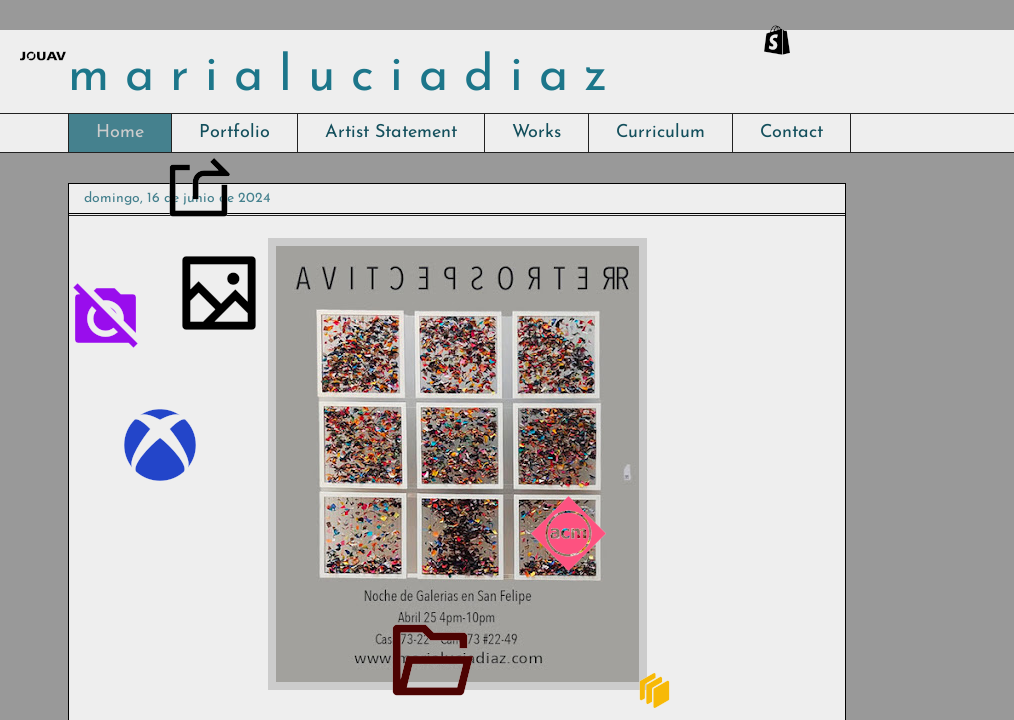 Image resolution: width=1014 pixels, height=720 pixels. What do you see at coordinates (160, 445) in the screenshot?
I see `open xbox app` at bounding box center [160, 445].